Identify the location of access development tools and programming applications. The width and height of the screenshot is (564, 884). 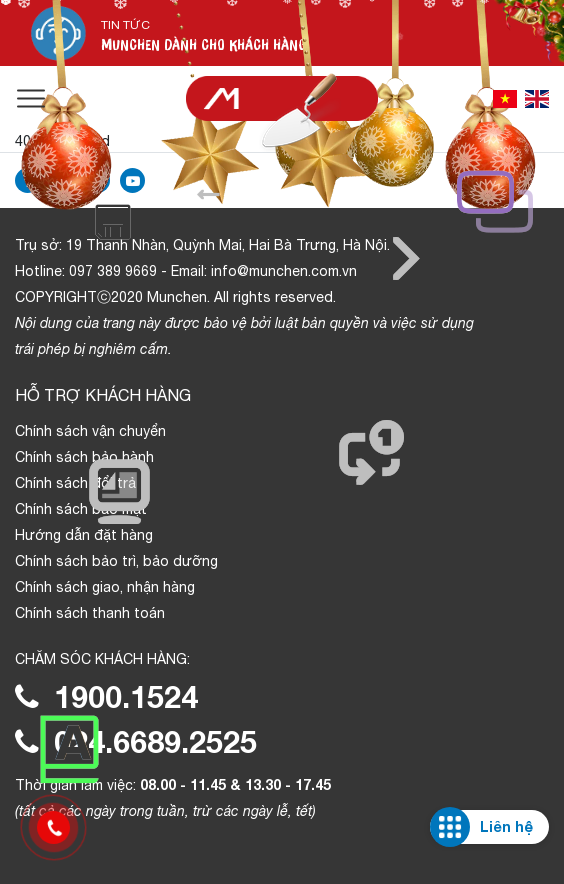
(300, 112).